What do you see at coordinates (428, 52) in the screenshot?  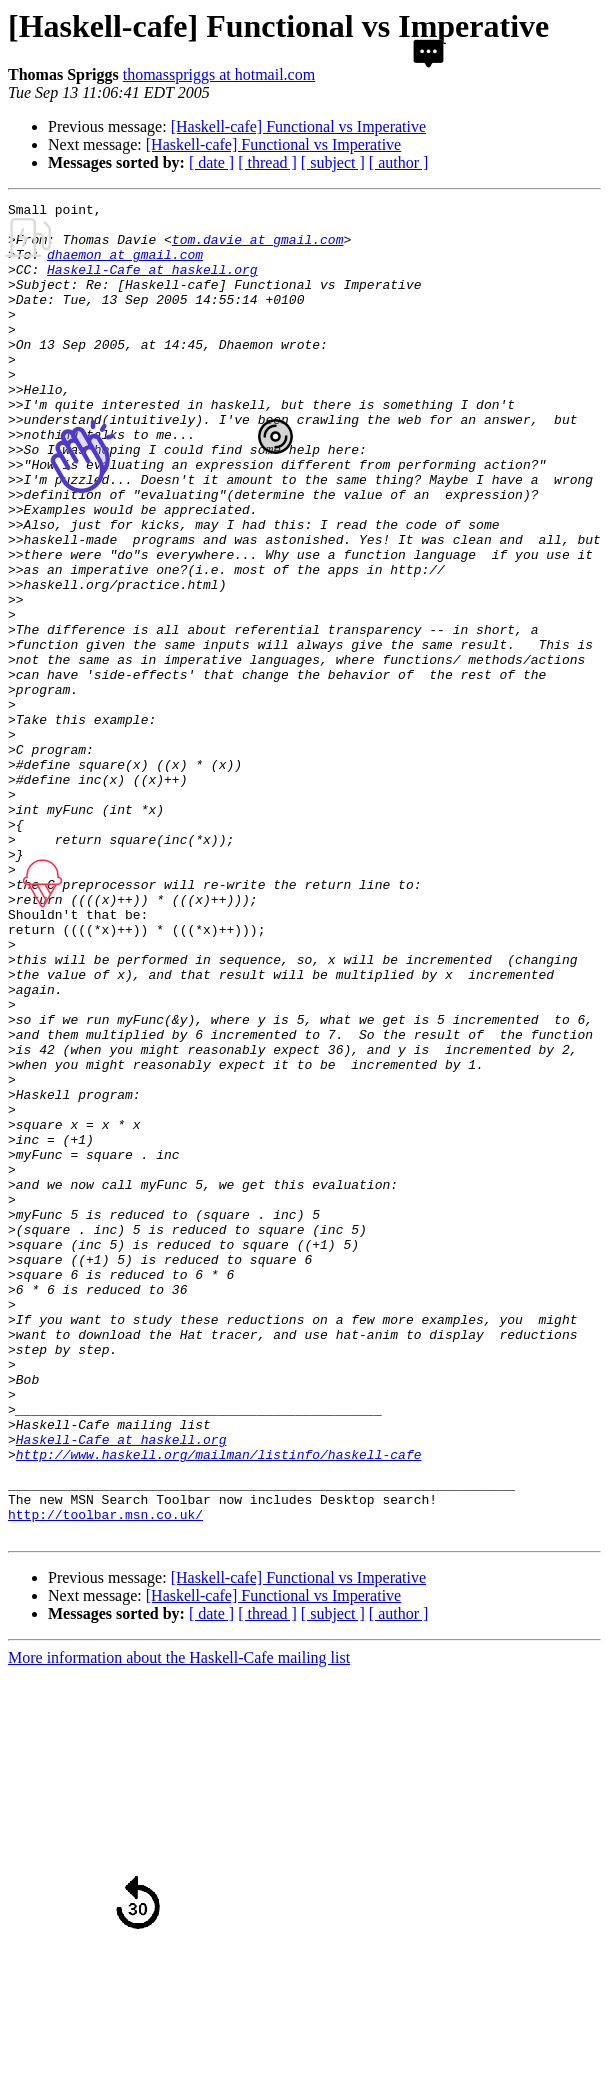 I see `open chat or messaging` at bounding box center [428, 52].